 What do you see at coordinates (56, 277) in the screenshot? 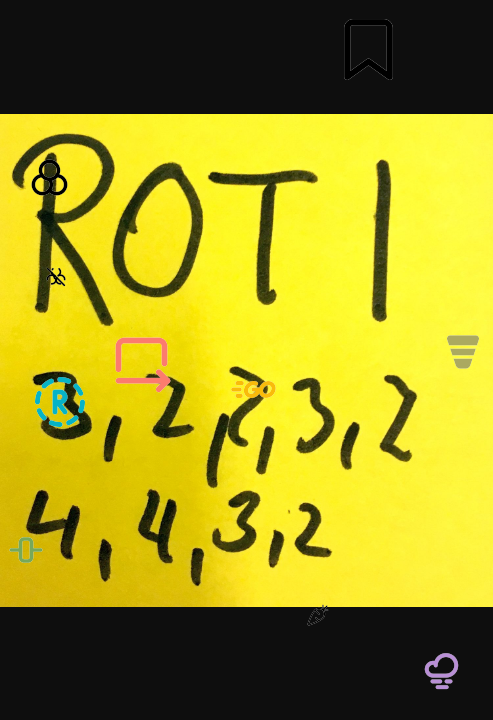
I see `indicates biohazard warning is disabled` at bounding box center [56, 277].